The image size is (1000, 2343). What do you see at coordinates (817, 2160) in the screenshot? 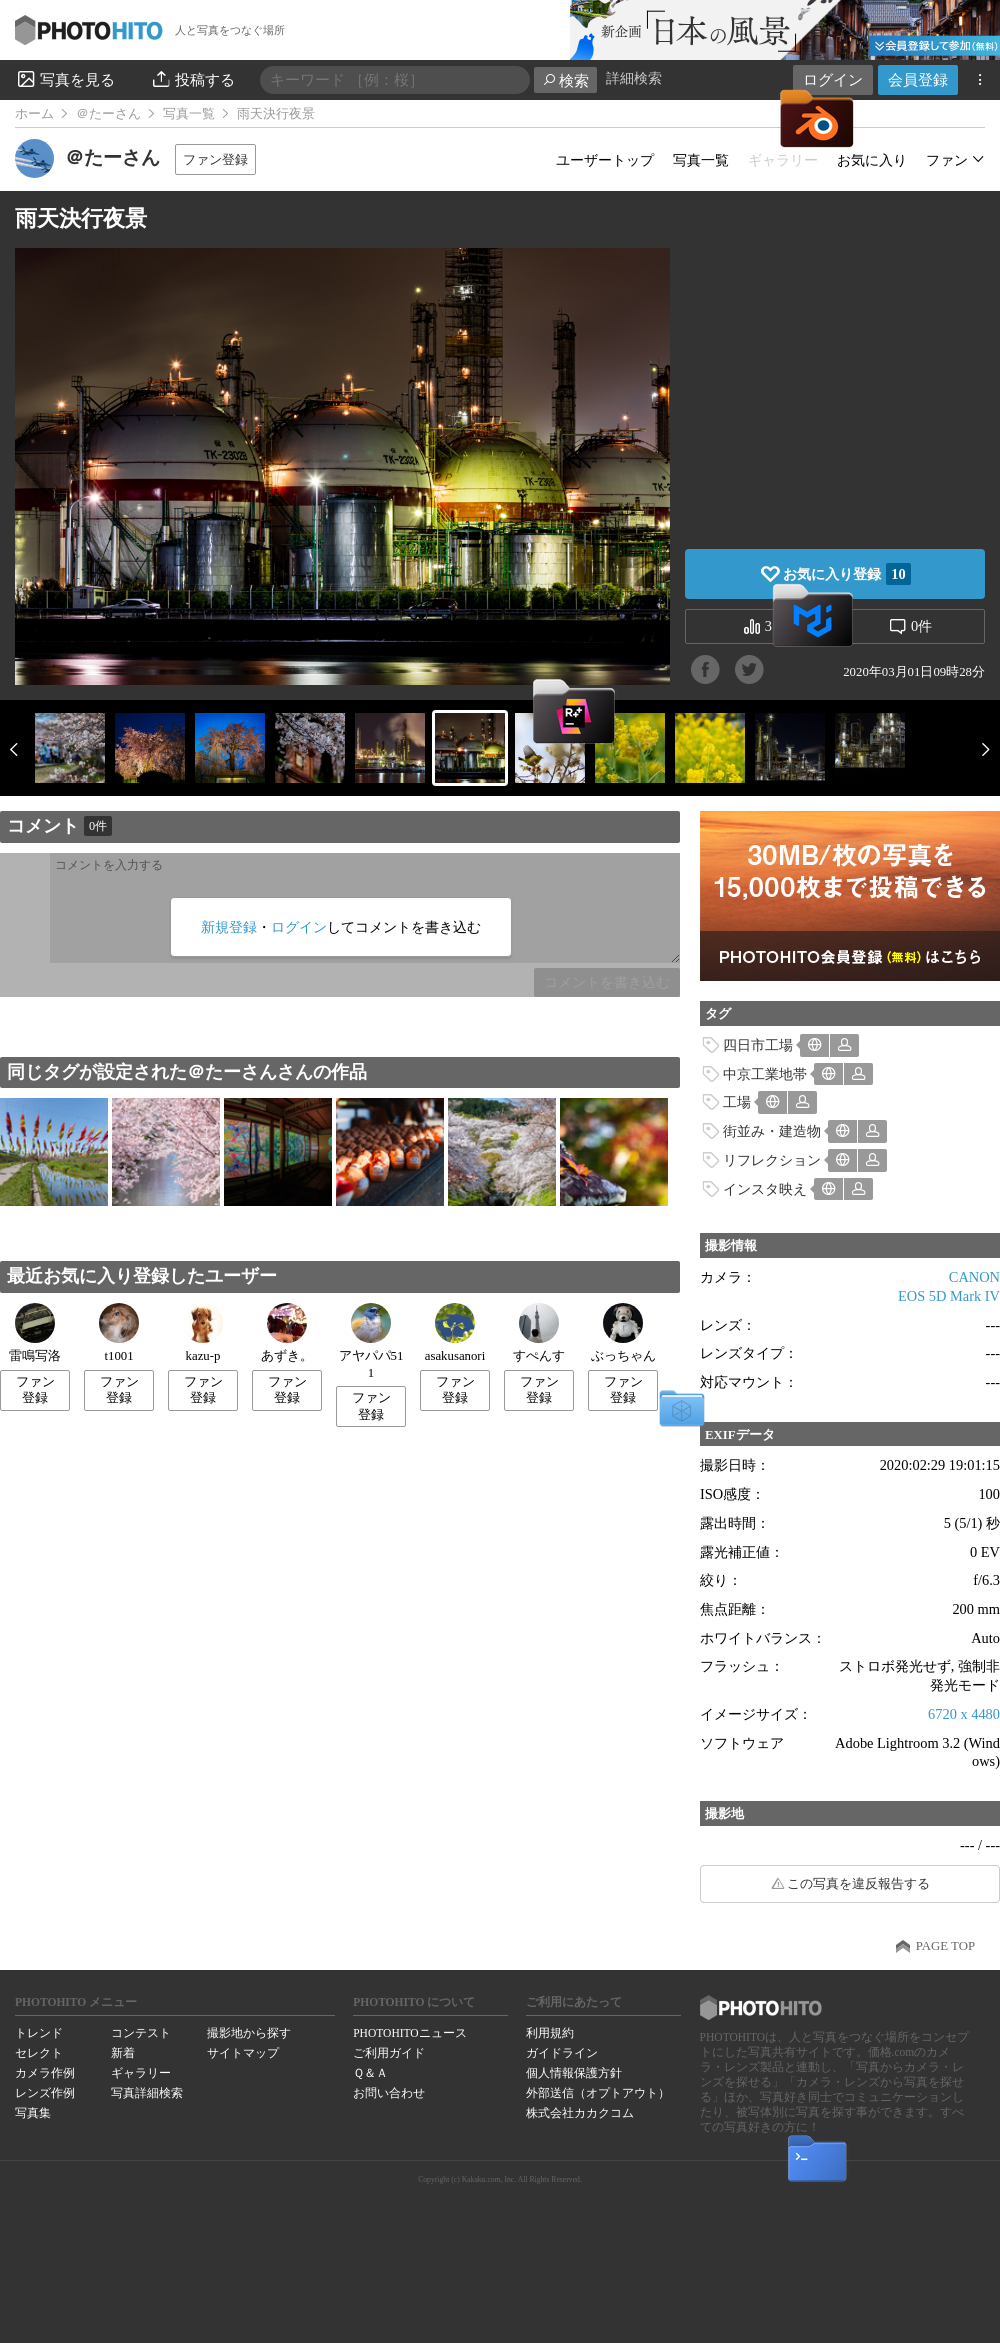
I see `open folder containing powershell scripts` at bounding box center [817, 2160].